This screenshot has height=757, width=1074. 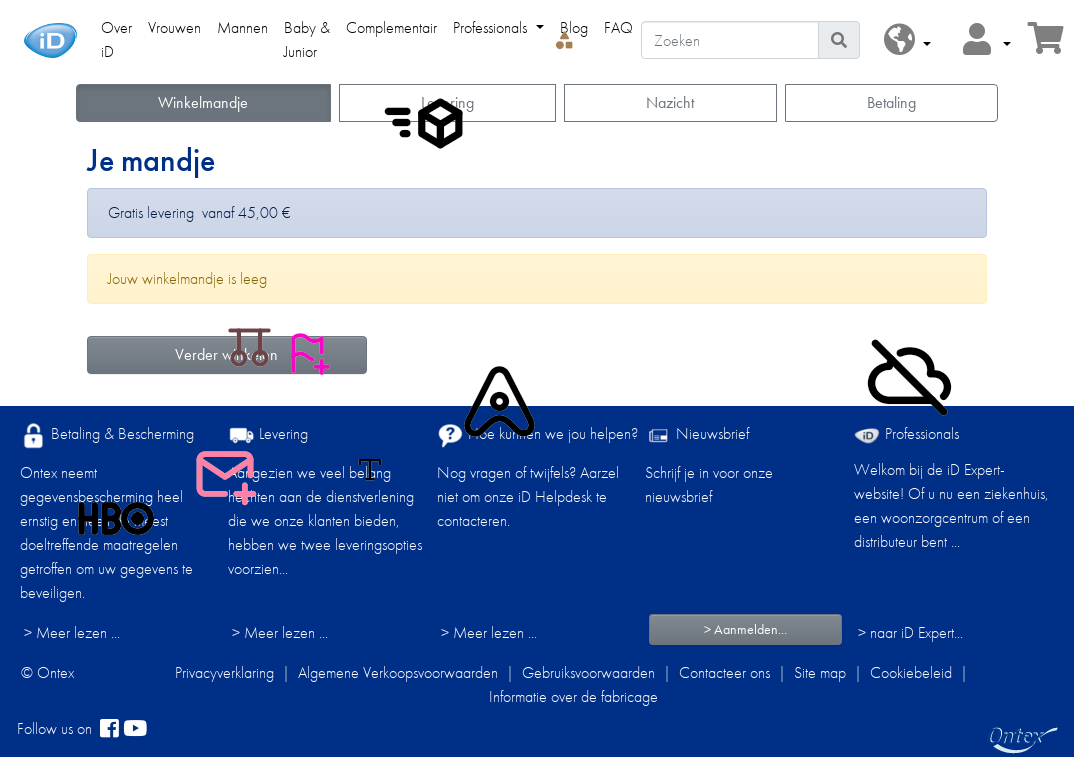 I want to click on amigo brand logo, so click(x=499, y=401).